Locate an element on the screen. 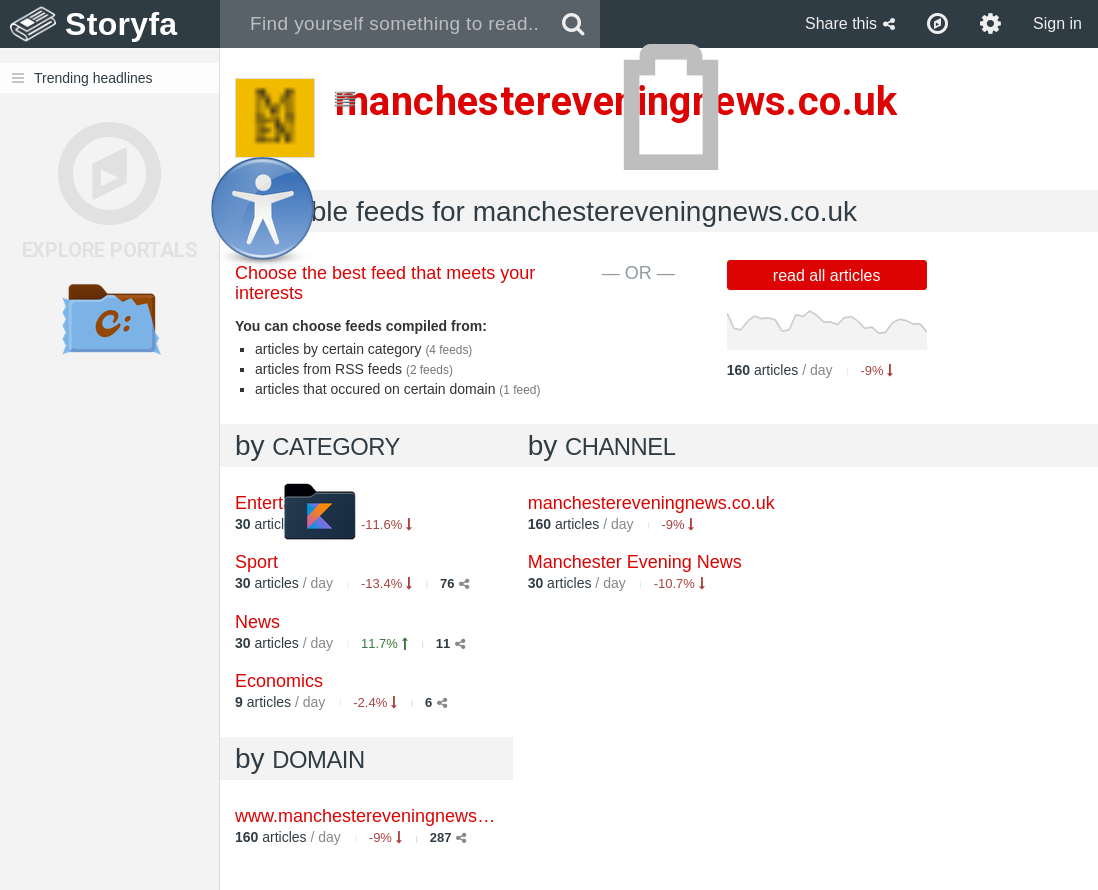 The image size is (1098, 890). open folder containing kotlin project files is located at coordinates (319, 513).